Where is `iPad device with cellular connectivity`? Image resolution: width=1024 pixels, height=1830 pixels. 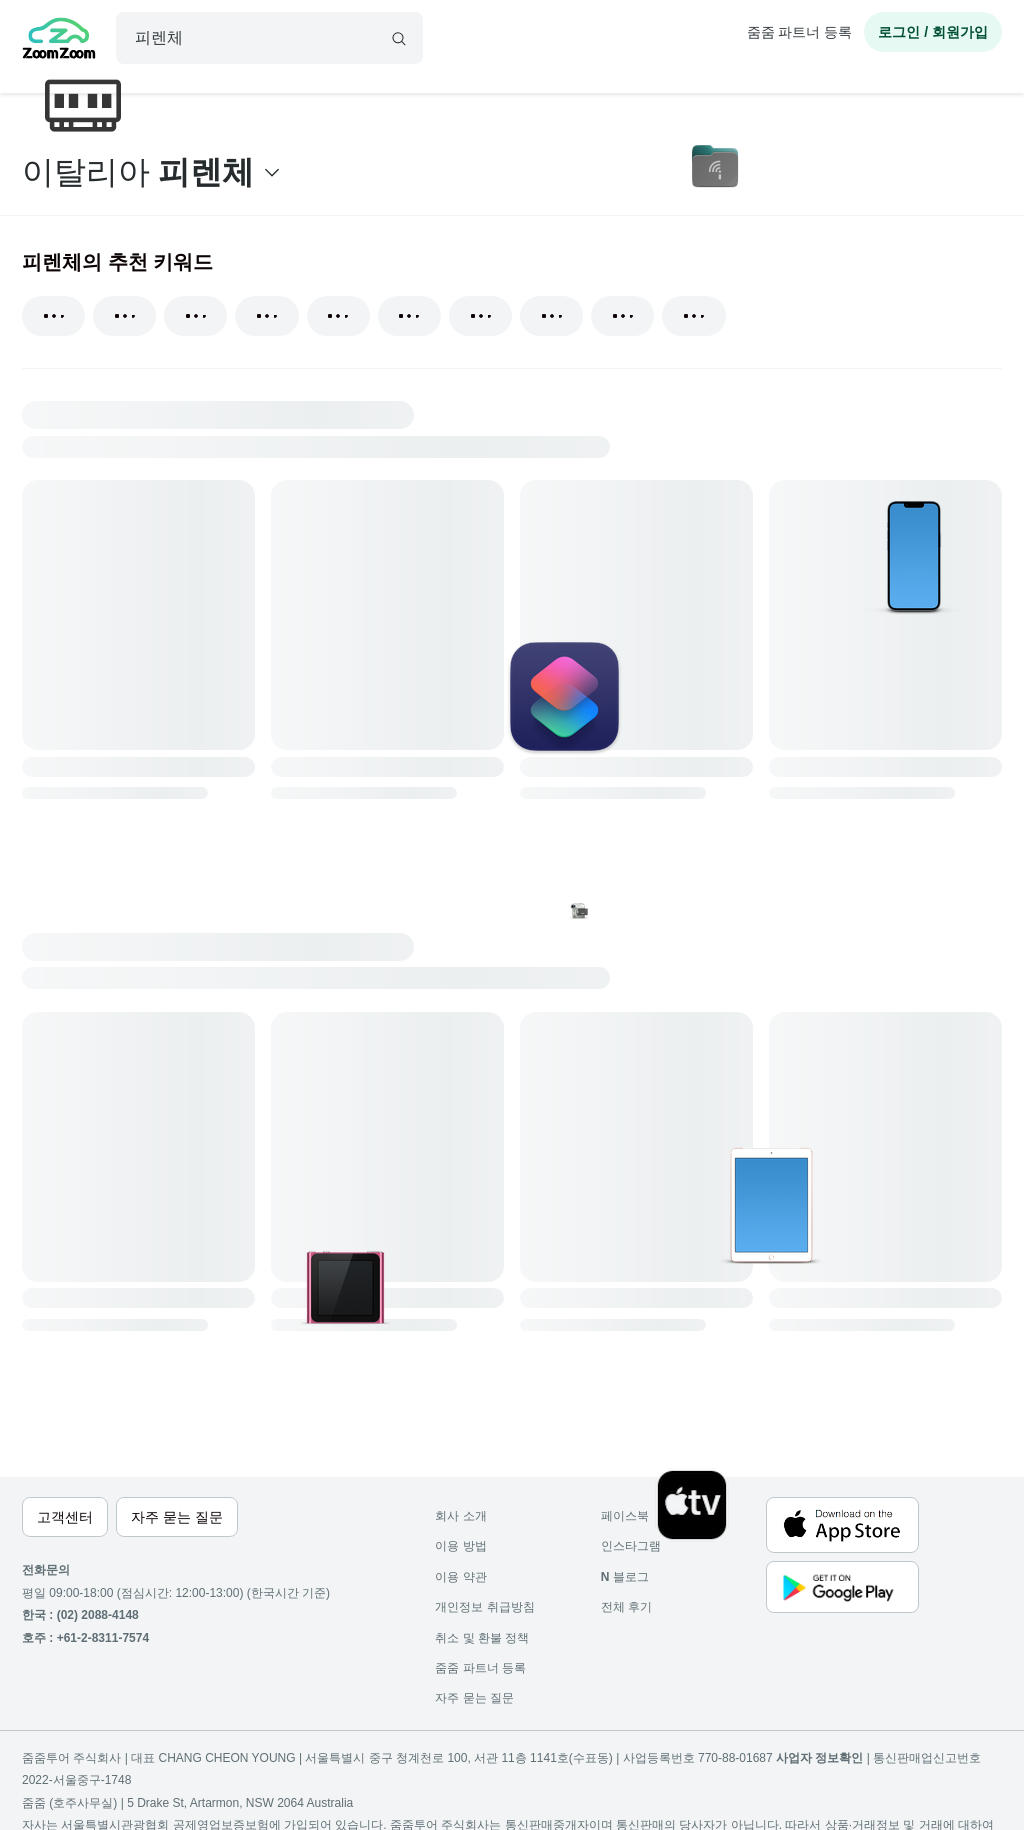
iPad device with cellular connectivity is located at coordinates (771, 1204).